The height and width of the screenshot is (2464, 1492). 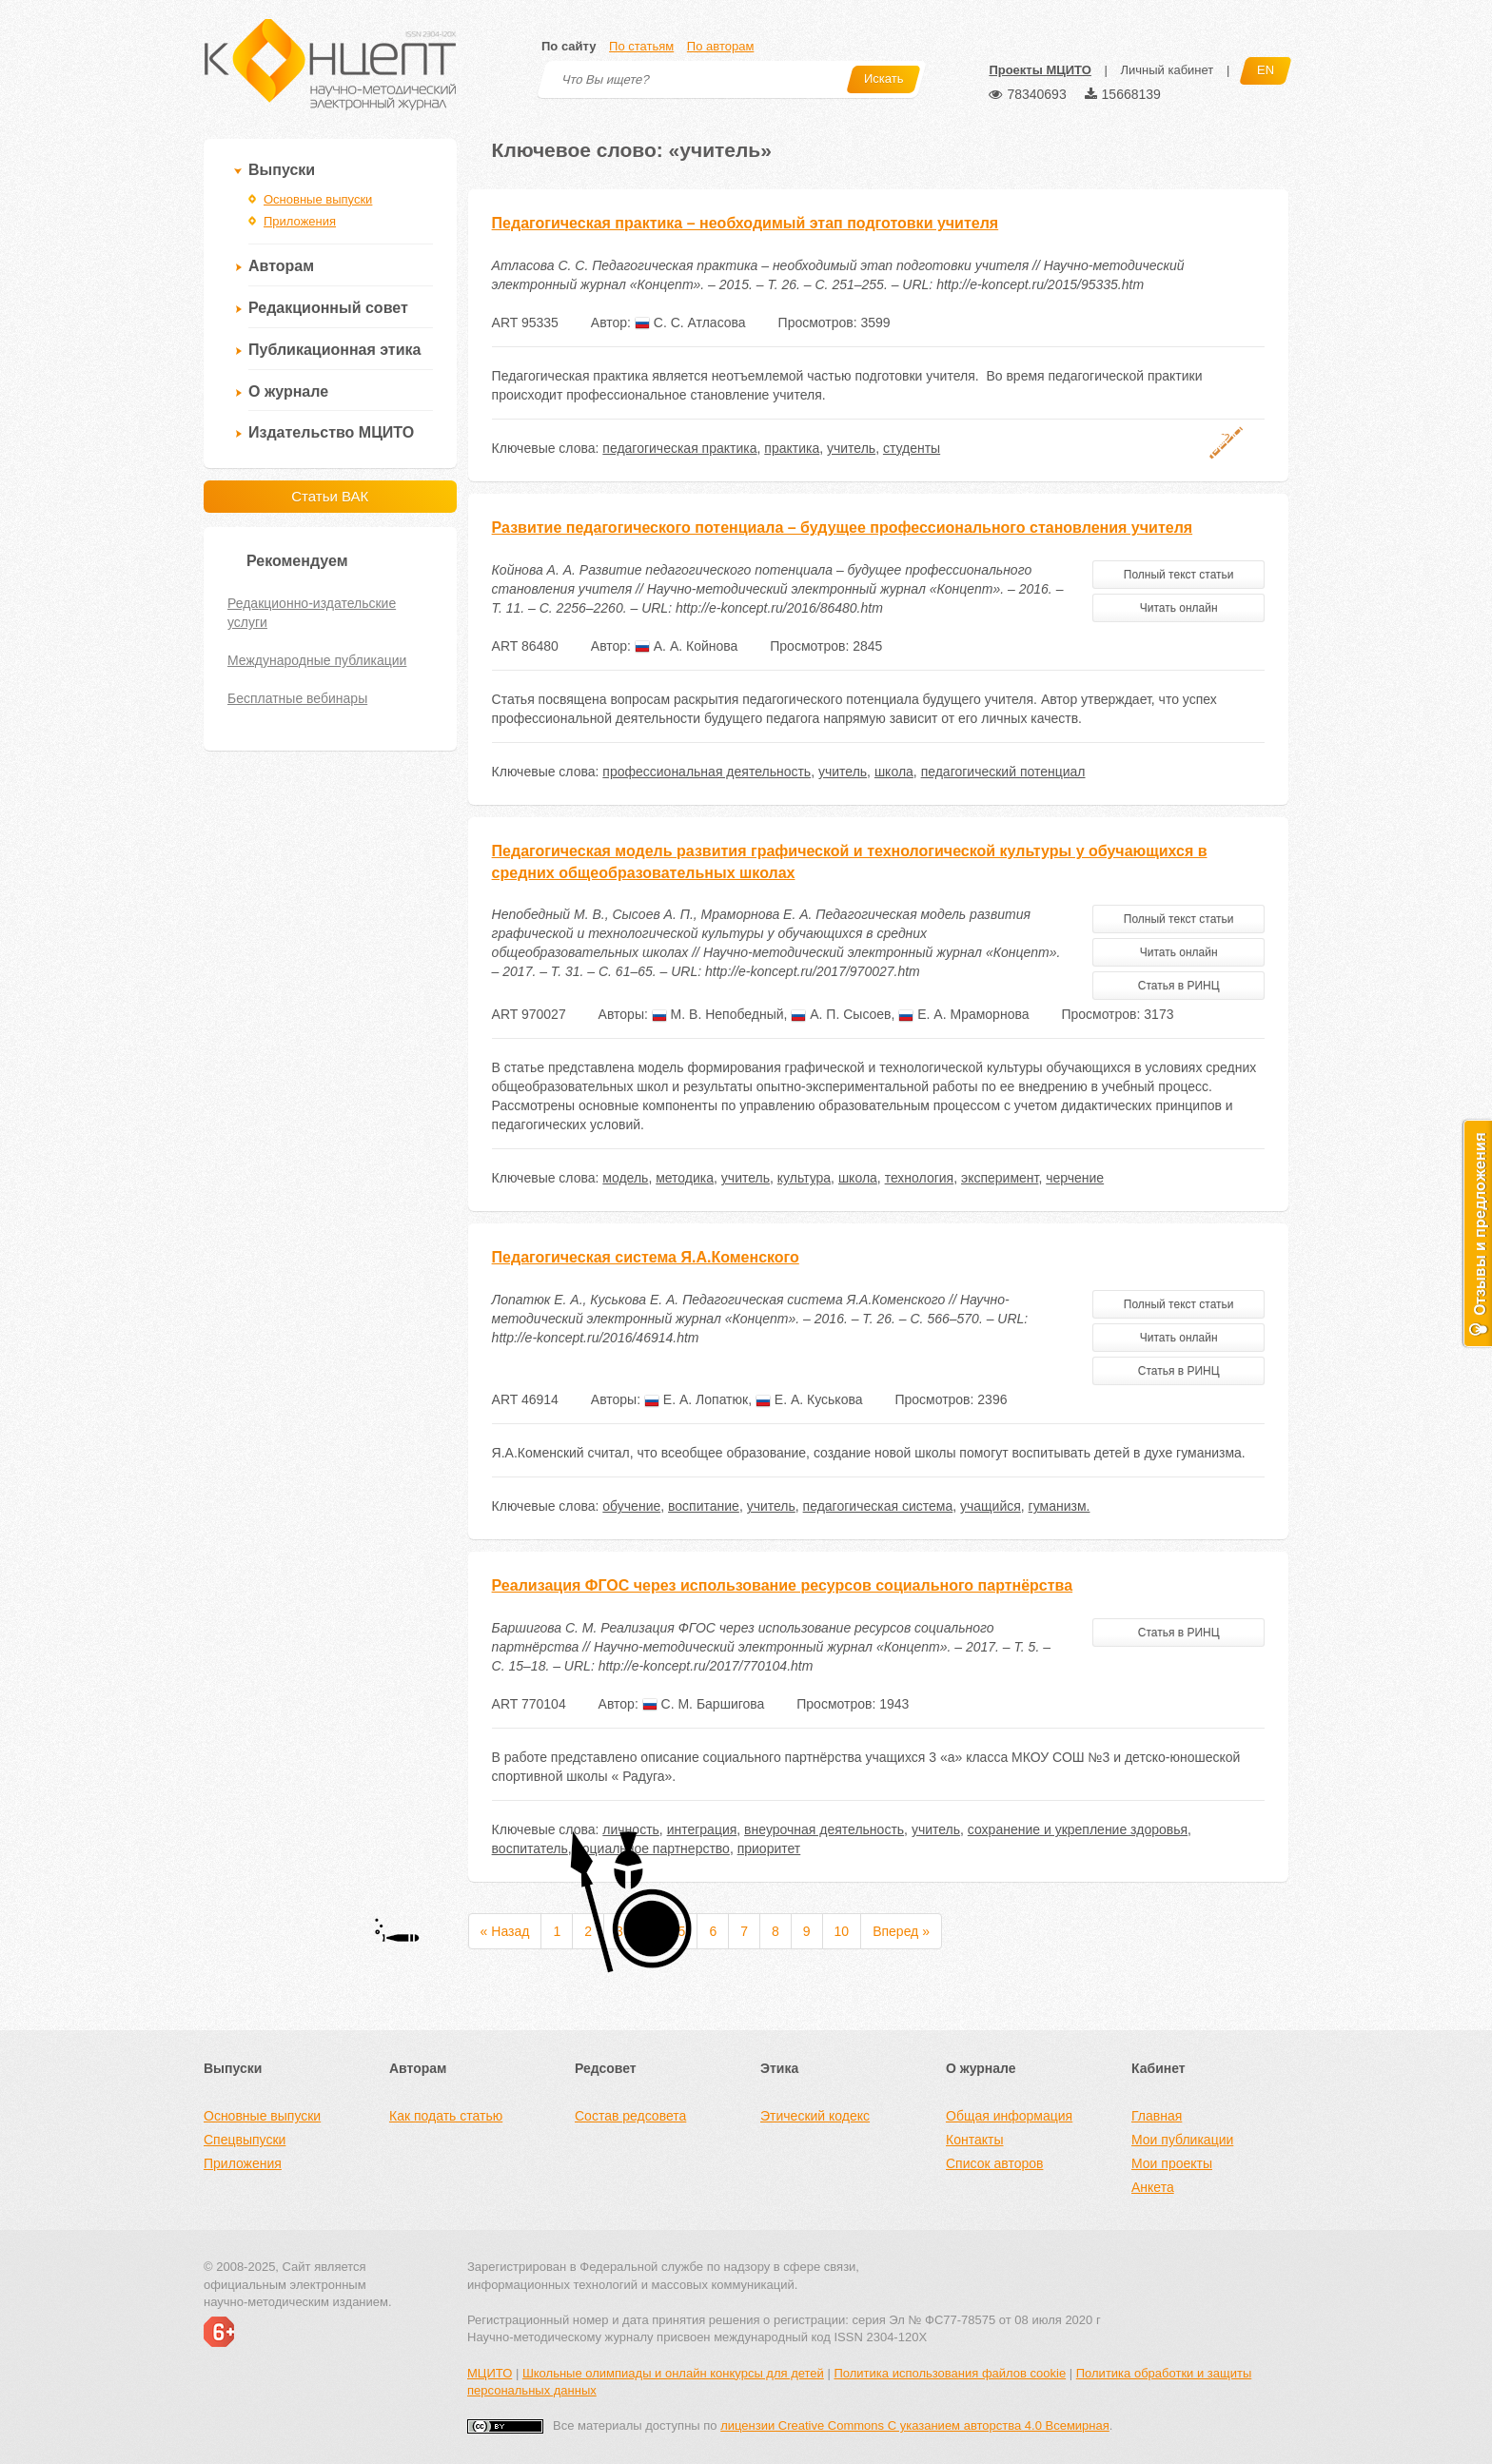 I want to click on select spartan warrior class or faction, so click(x=623, y=1899).